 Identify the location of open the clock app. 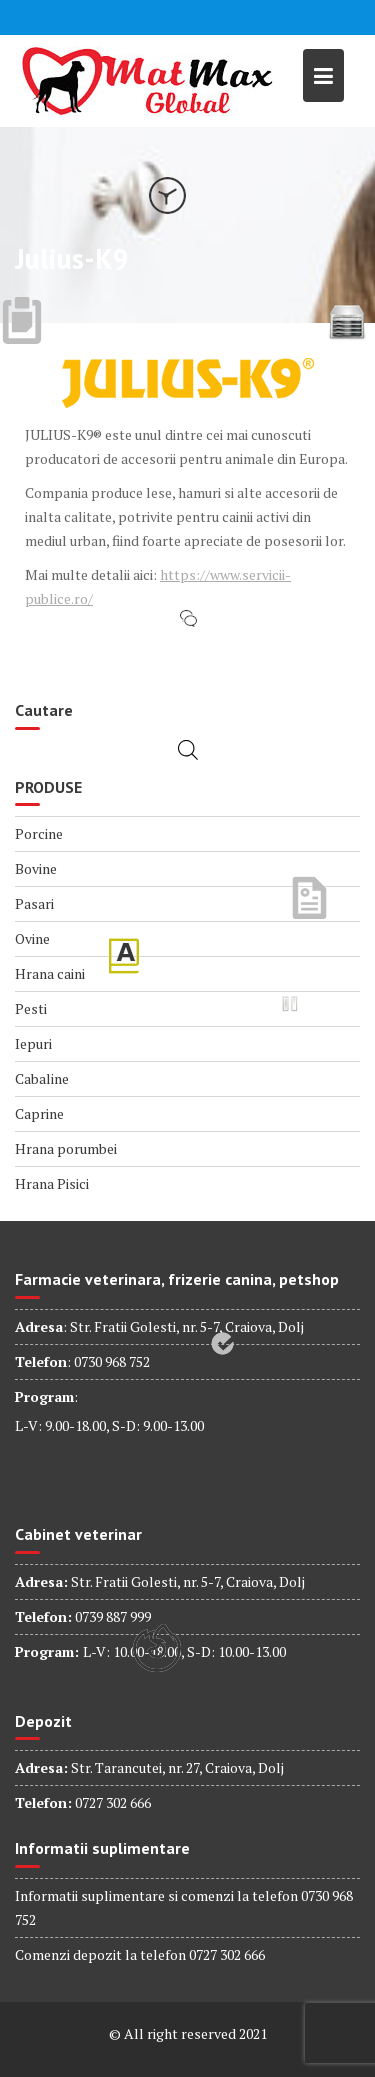
(167, 195).